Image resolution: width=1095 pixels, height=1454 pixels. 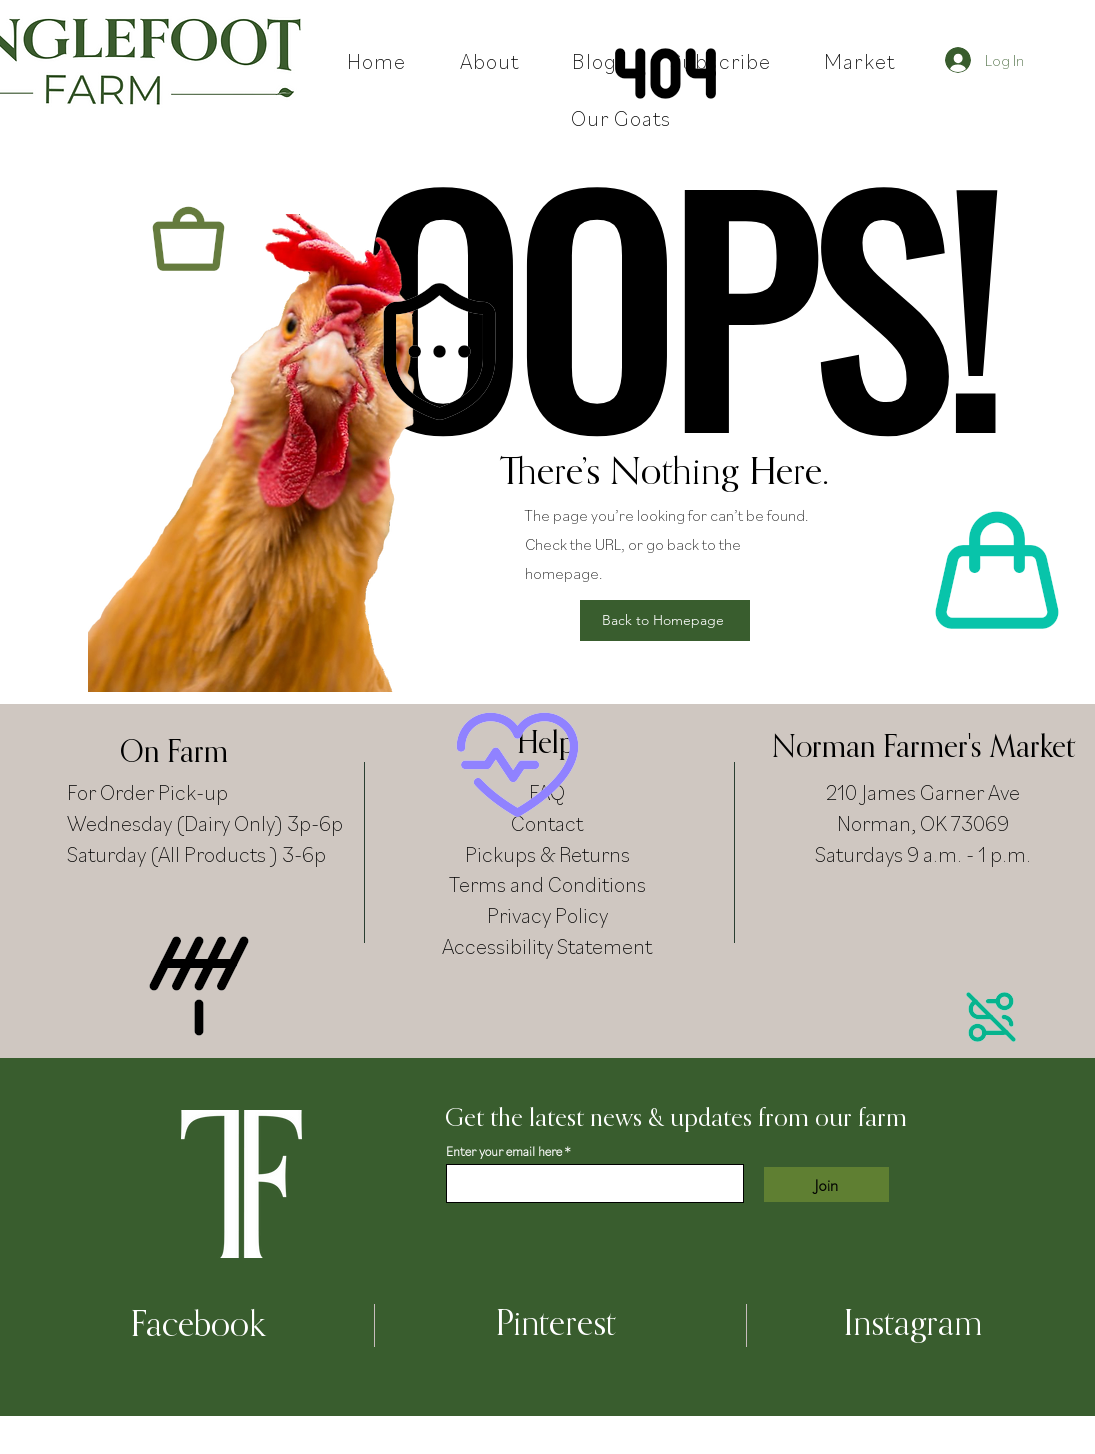 I want to click on indicates wireless signal or broadcast status, so click(x=199, y=986).